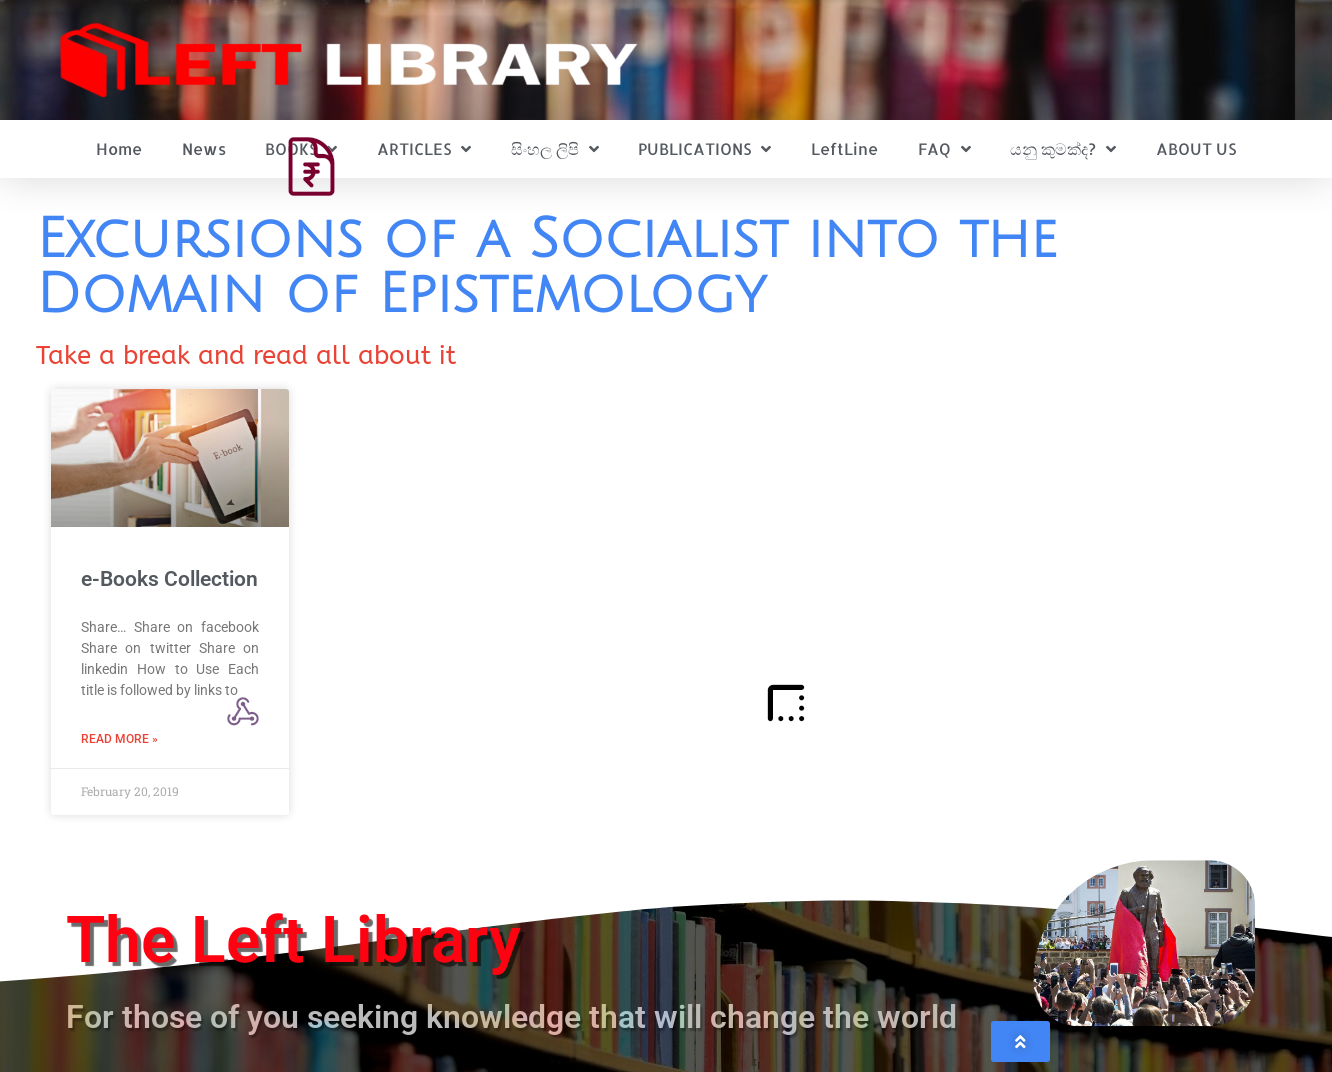 The image size is (1332, 1072). What do you see at coordinates (786, 703) in the screenshot?
I see `select border style for an element` at bounding box center [786, 703].